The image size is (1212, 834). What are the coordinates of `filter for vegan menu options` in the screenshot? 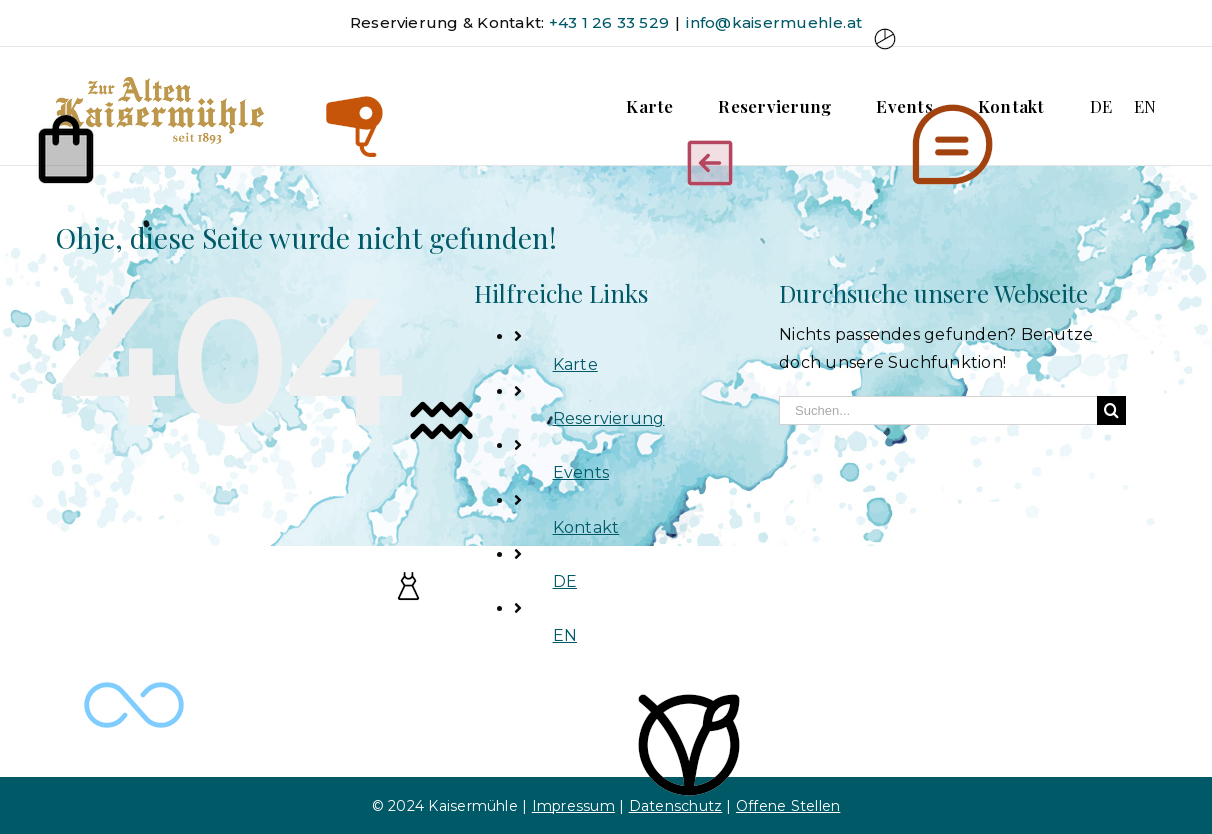 It's located at (689, 745).